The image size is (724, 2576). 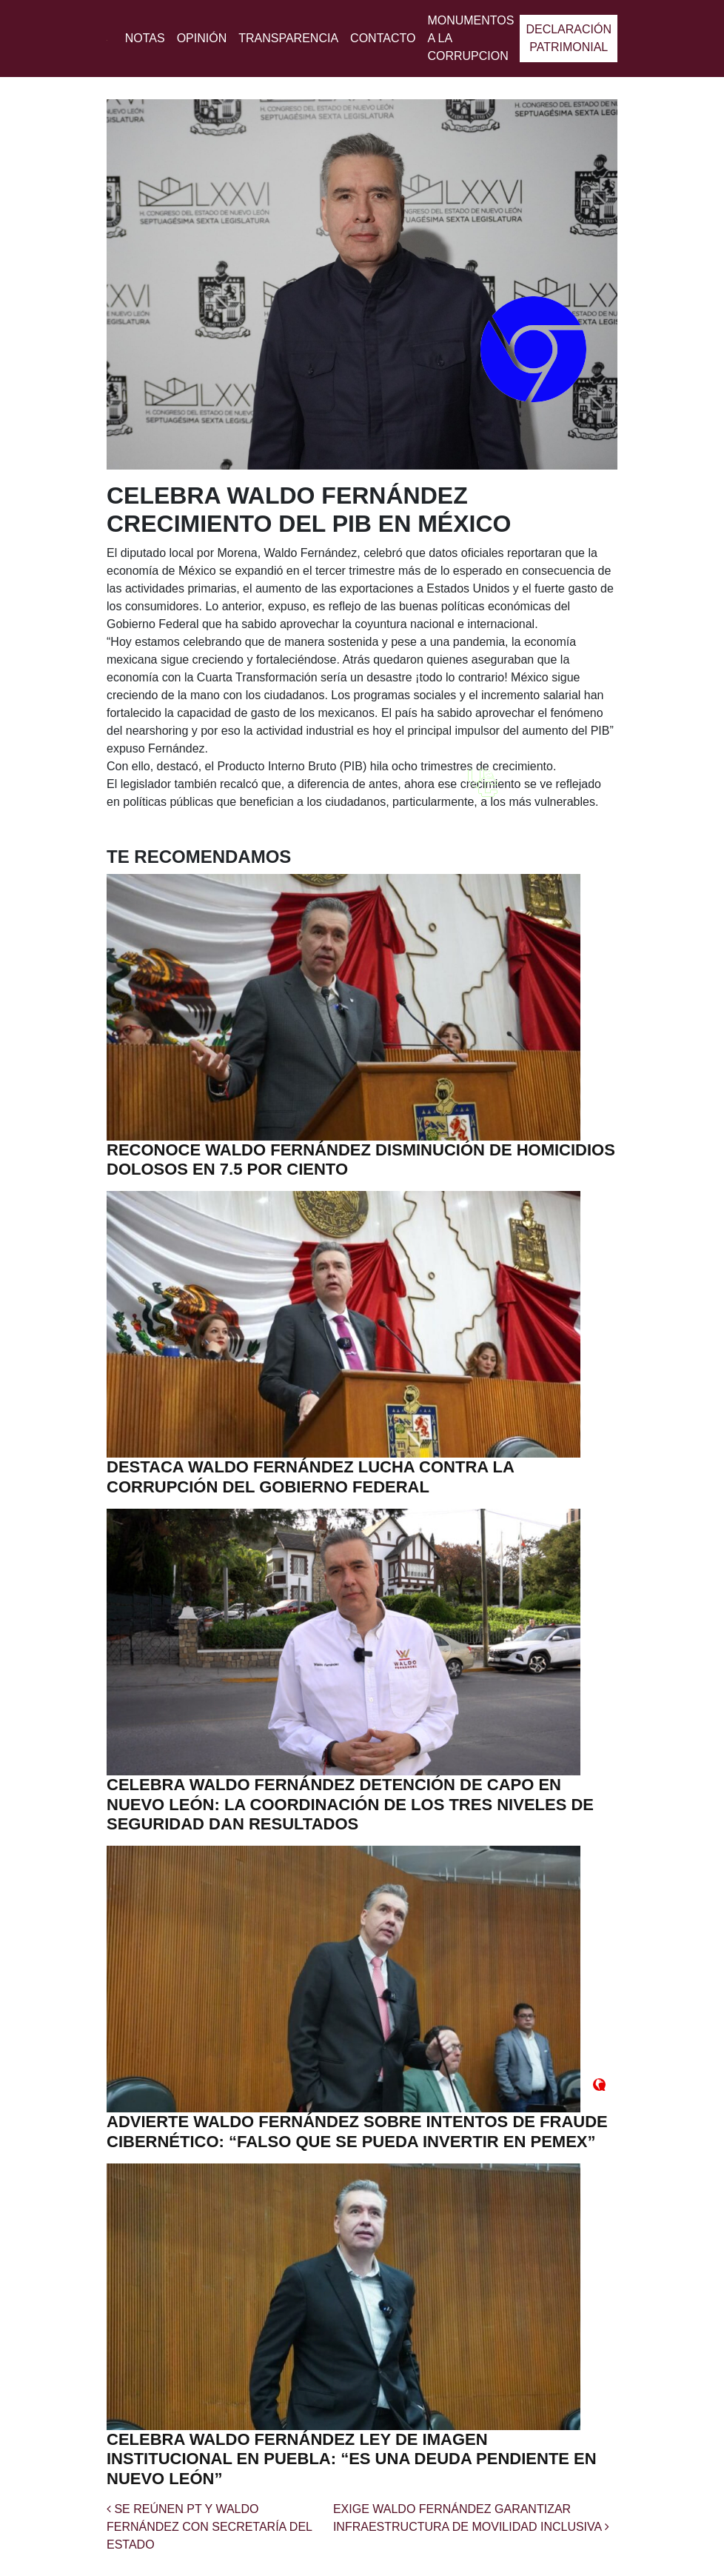 I want to click on open Google Chrome browser, so click(x=533, y=349).